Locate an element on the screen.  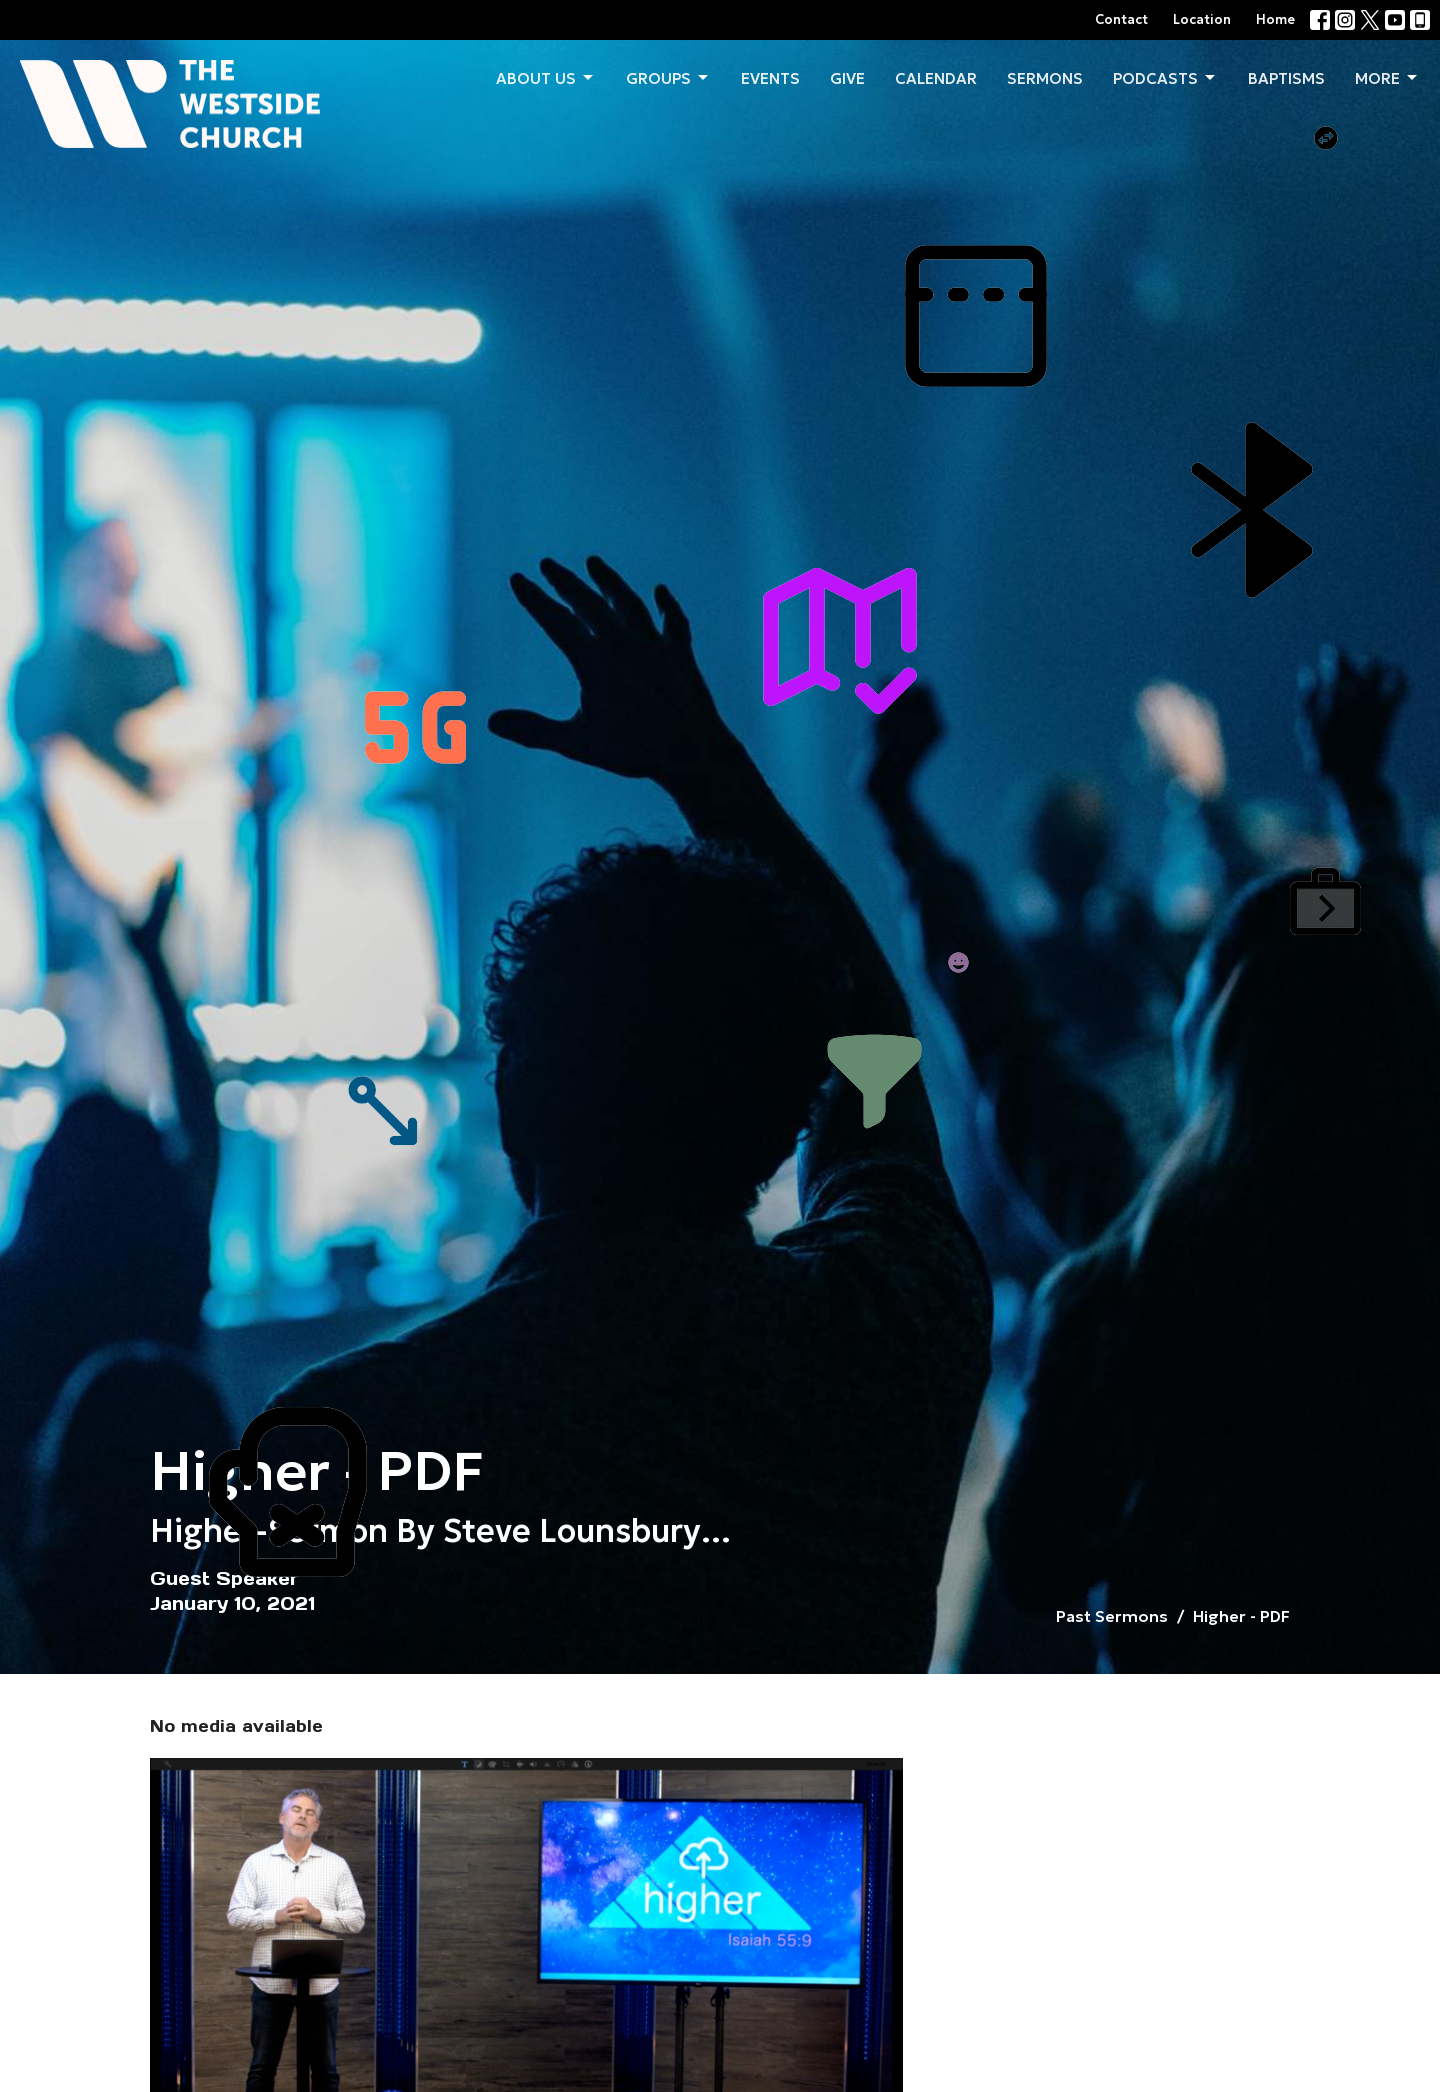
filter or sort content is located at coordinates (874, 1081).